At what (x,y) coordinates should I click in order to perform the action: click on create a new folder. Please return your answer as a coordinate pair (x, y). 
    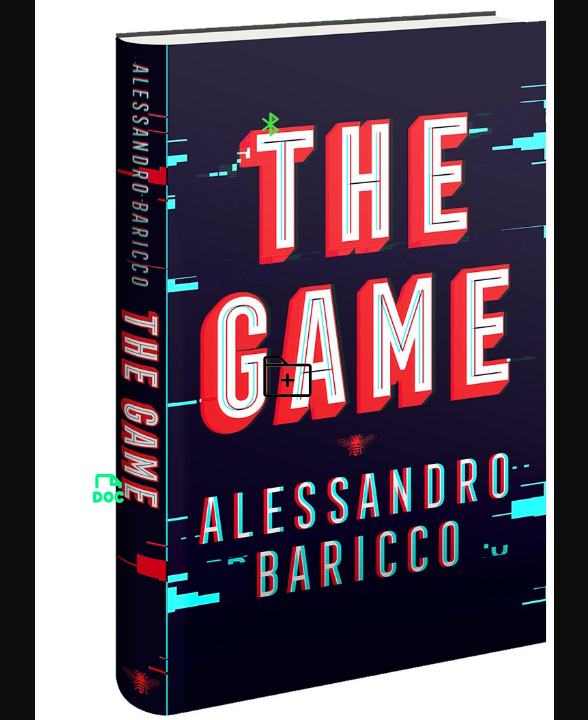
    Looking at the image, I should click on (287, 376).